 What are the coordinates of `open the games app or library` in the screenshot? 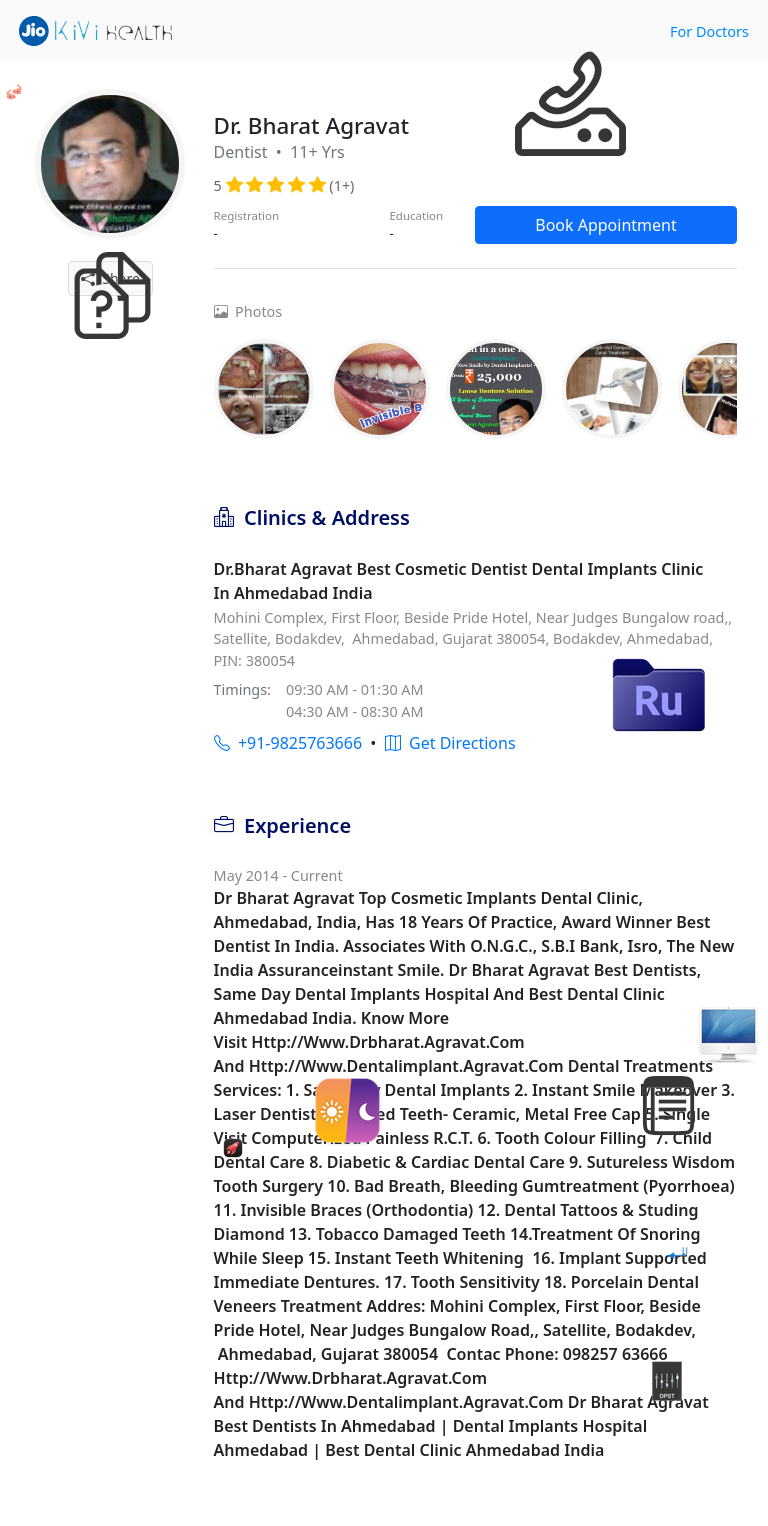 It's located at (233, 1148).